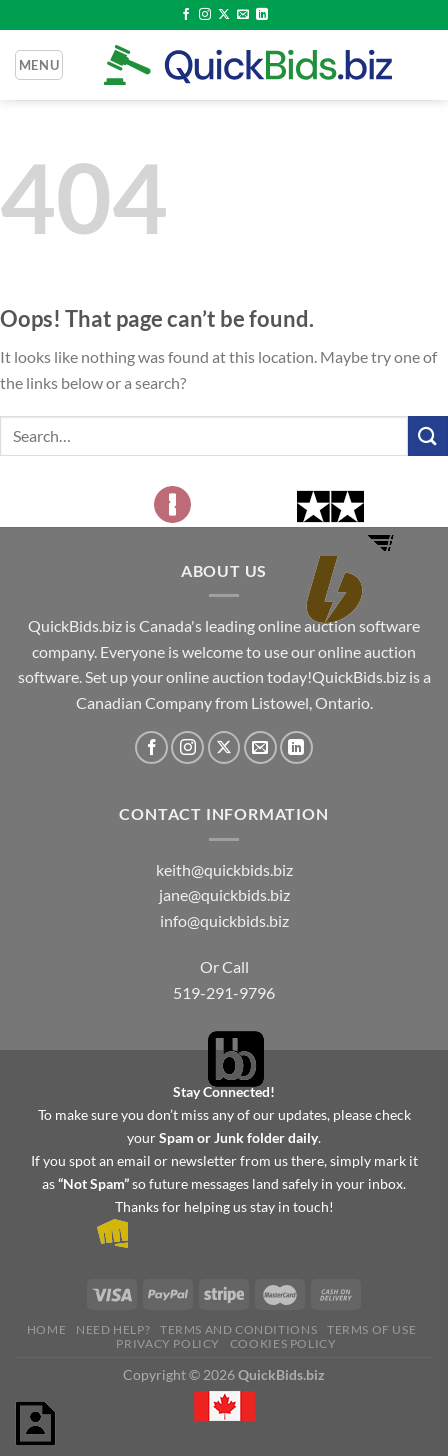 The image size is (448, 1456). I want to click on hermes brand logo, so click(381, 543).